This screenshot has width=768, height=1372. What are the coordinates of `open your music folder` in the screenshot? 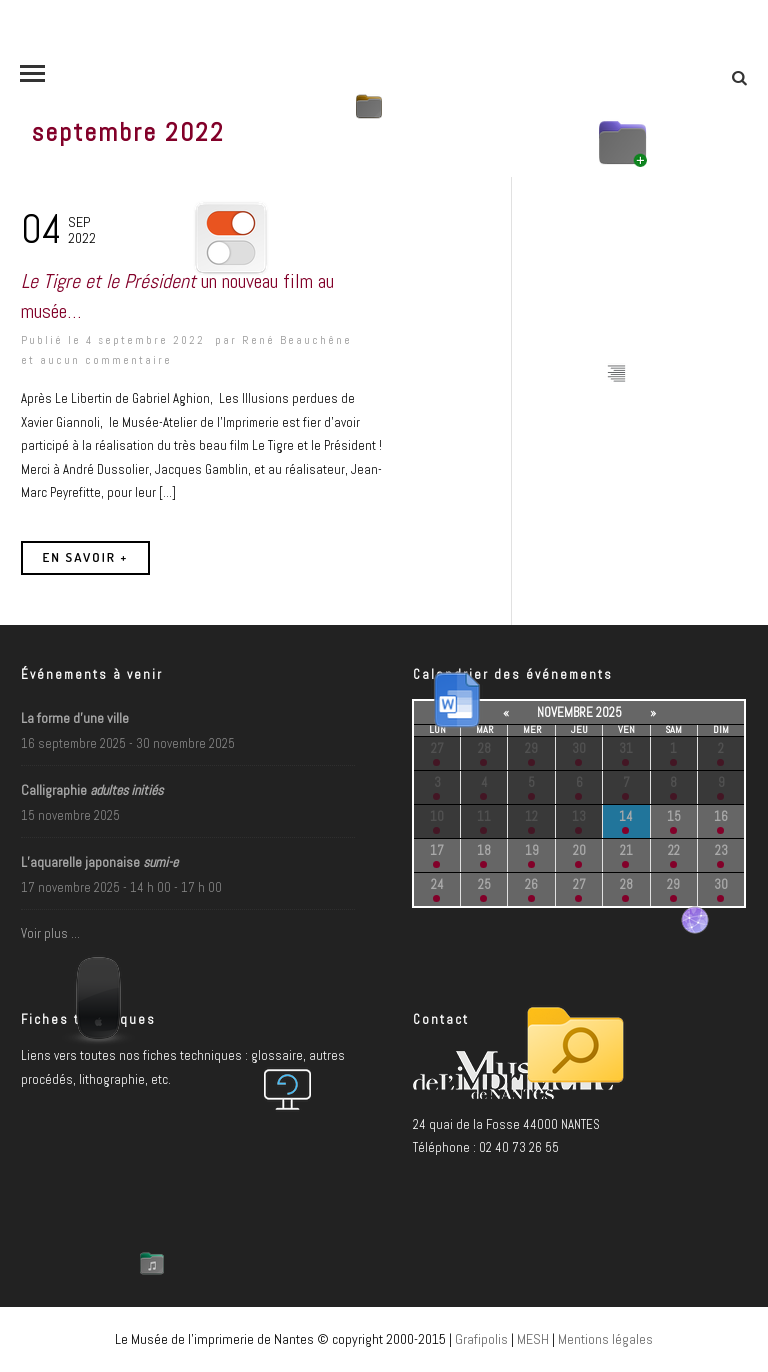 It's located at (152, 1263).